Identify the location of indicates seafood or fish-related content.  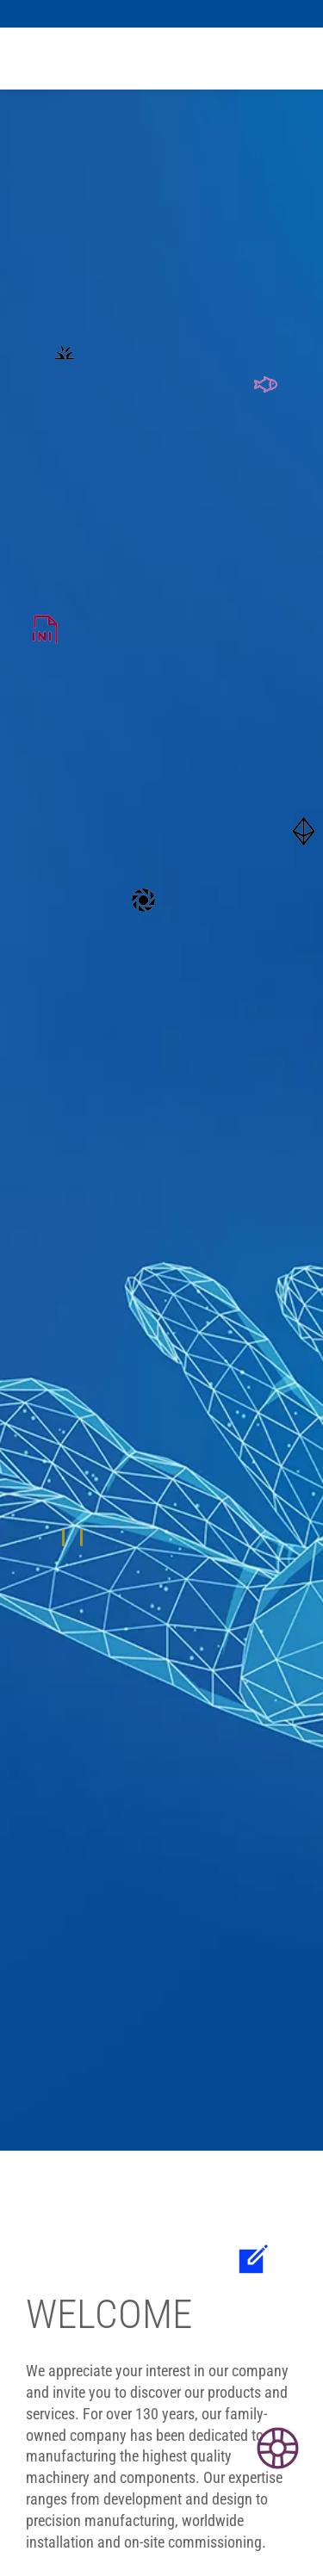
(265, 384).